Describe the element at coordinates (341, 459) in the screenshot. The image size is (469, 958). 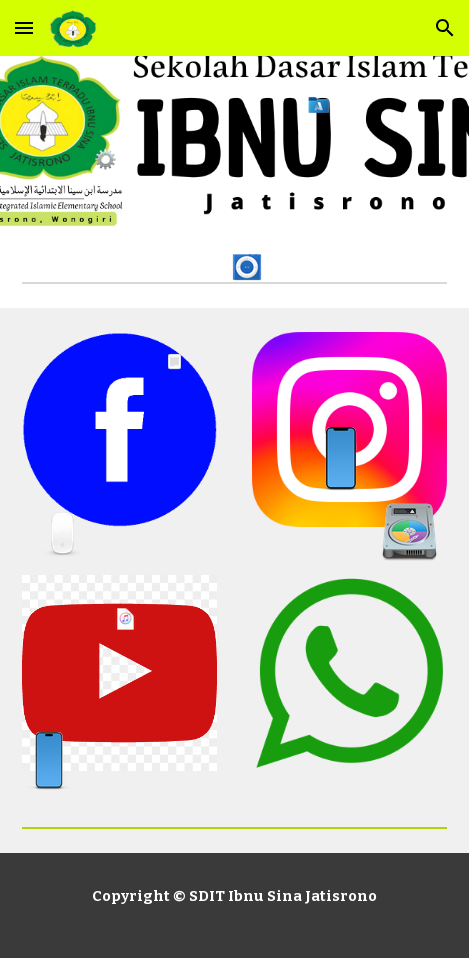
I see `iPhone 12 Pro device icon` at that location.